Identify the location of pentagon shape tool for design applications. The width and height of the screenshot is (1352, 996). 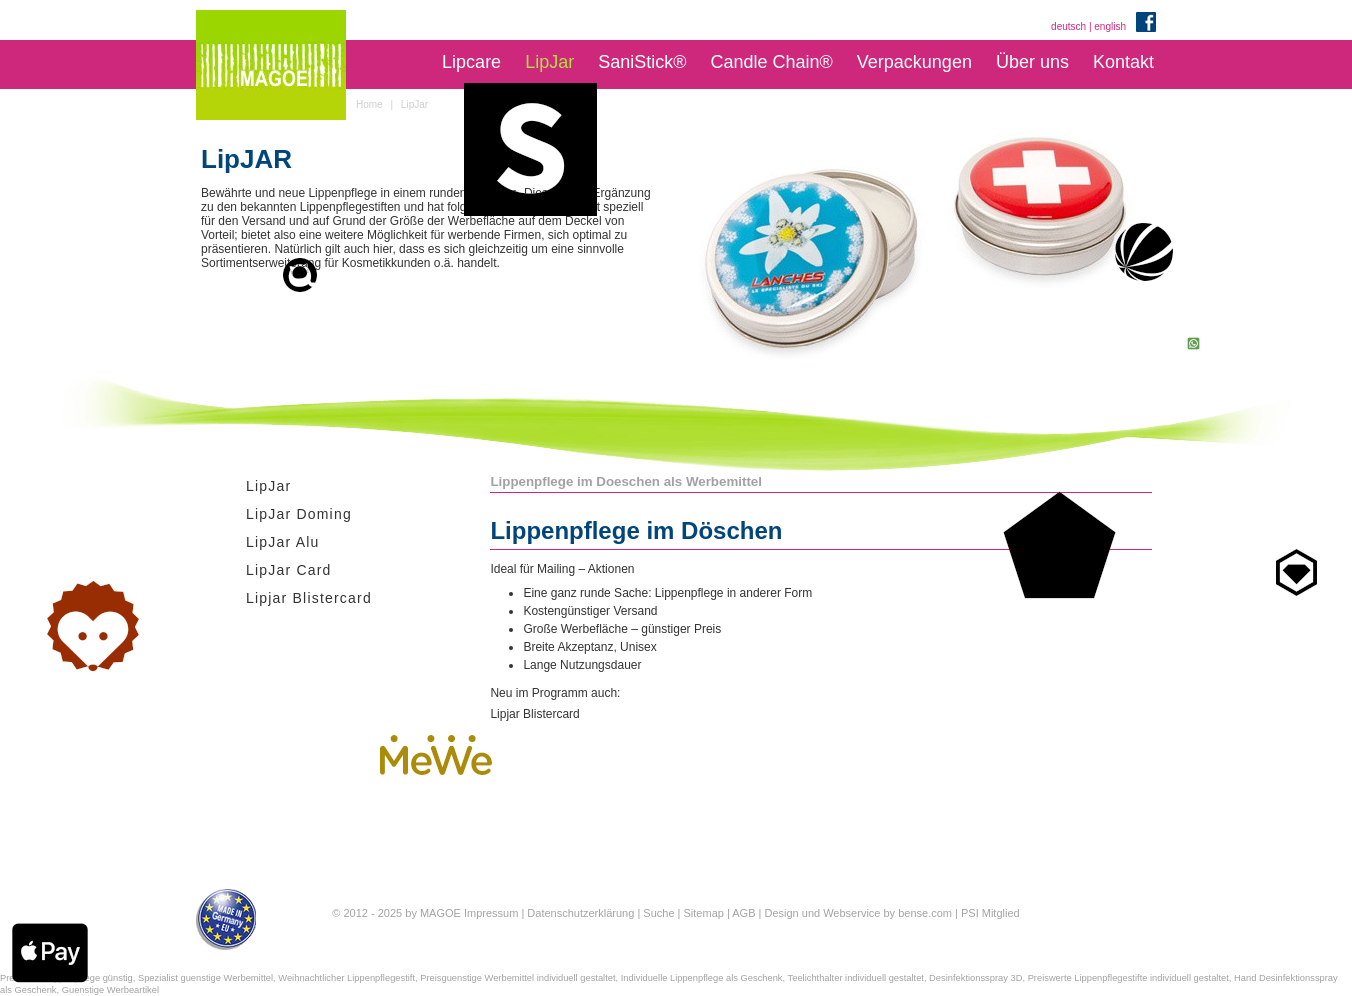
(1059, 550).